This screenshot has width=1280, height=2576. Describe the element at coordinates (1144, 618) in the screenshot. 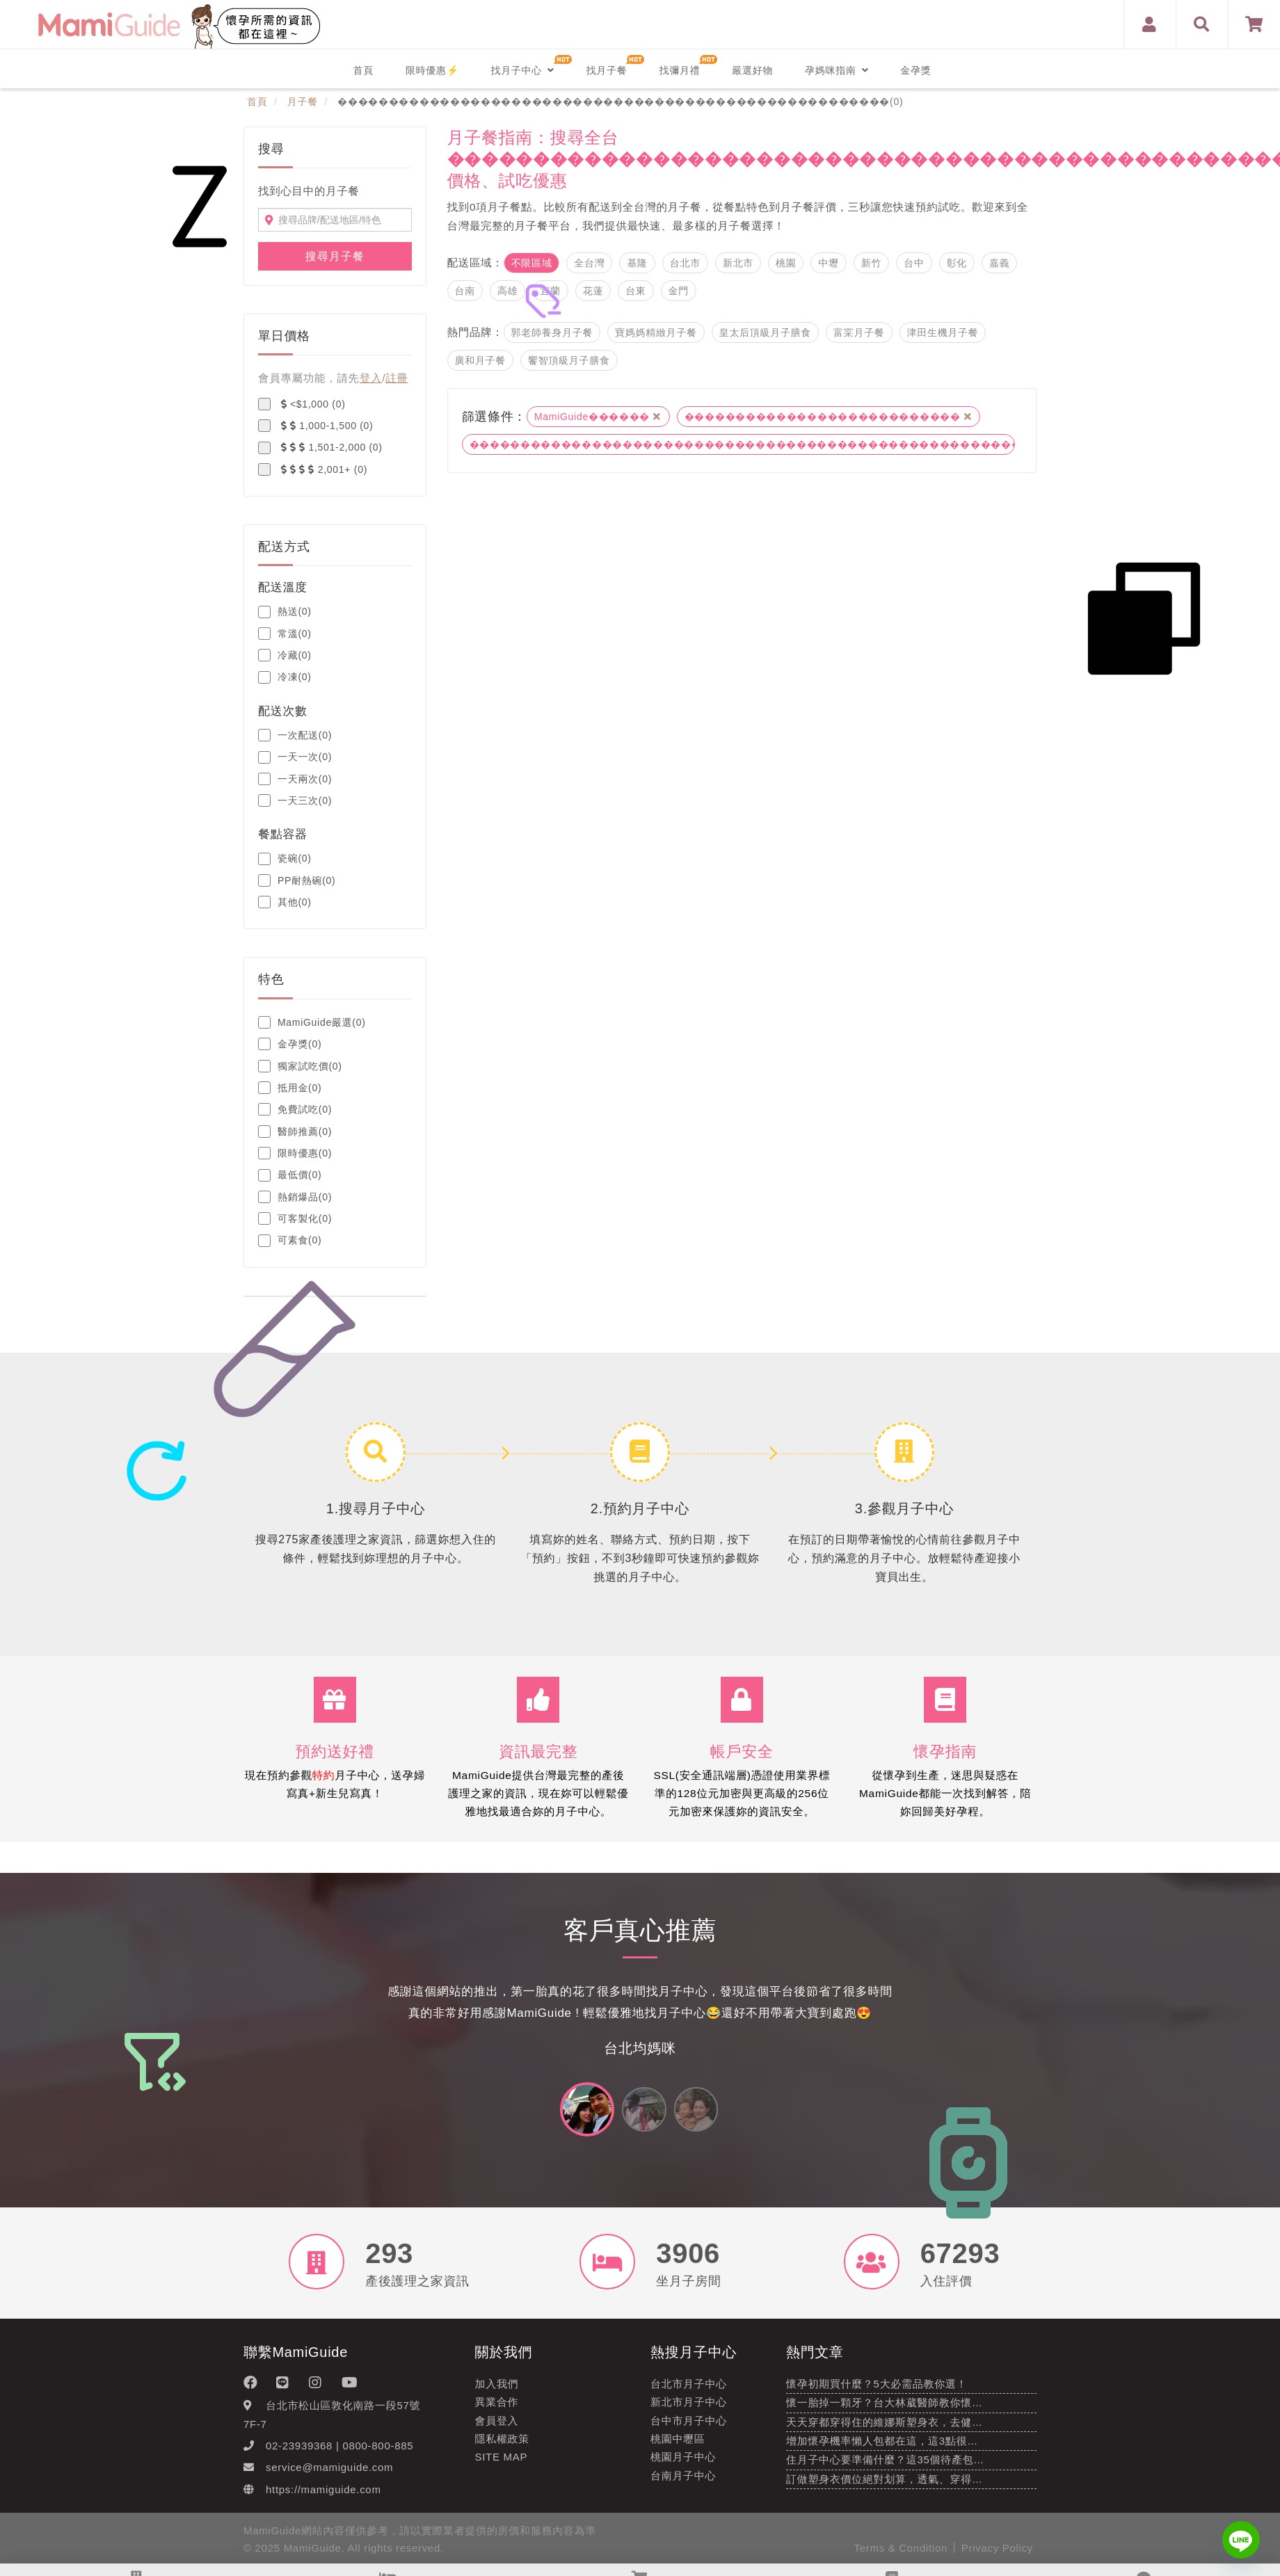

I see `copy to clipboard` at that location.